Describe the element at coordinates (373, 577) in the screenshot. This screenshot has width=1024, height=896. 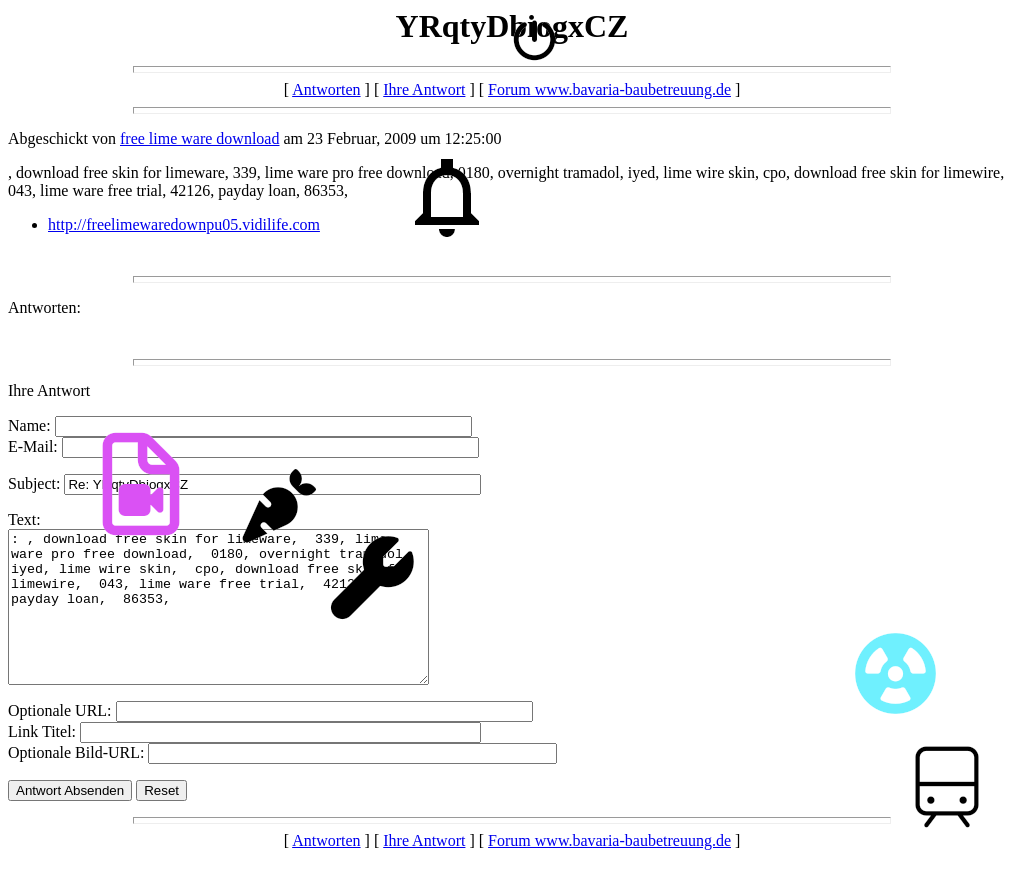
I see `access settings or configuration options` at that location.